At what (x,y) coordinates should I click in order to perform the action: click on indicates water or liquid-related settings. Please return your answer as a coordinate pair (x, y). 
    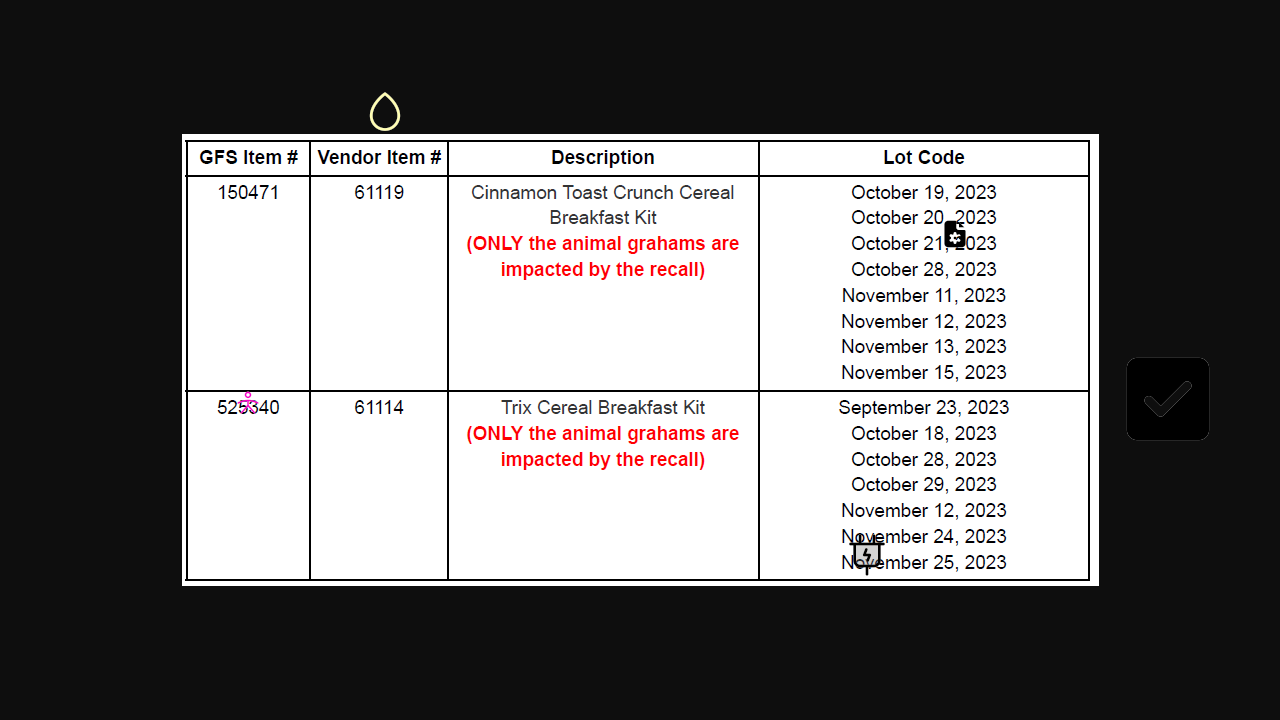
    Looking at the image, I should click on (385, 113).